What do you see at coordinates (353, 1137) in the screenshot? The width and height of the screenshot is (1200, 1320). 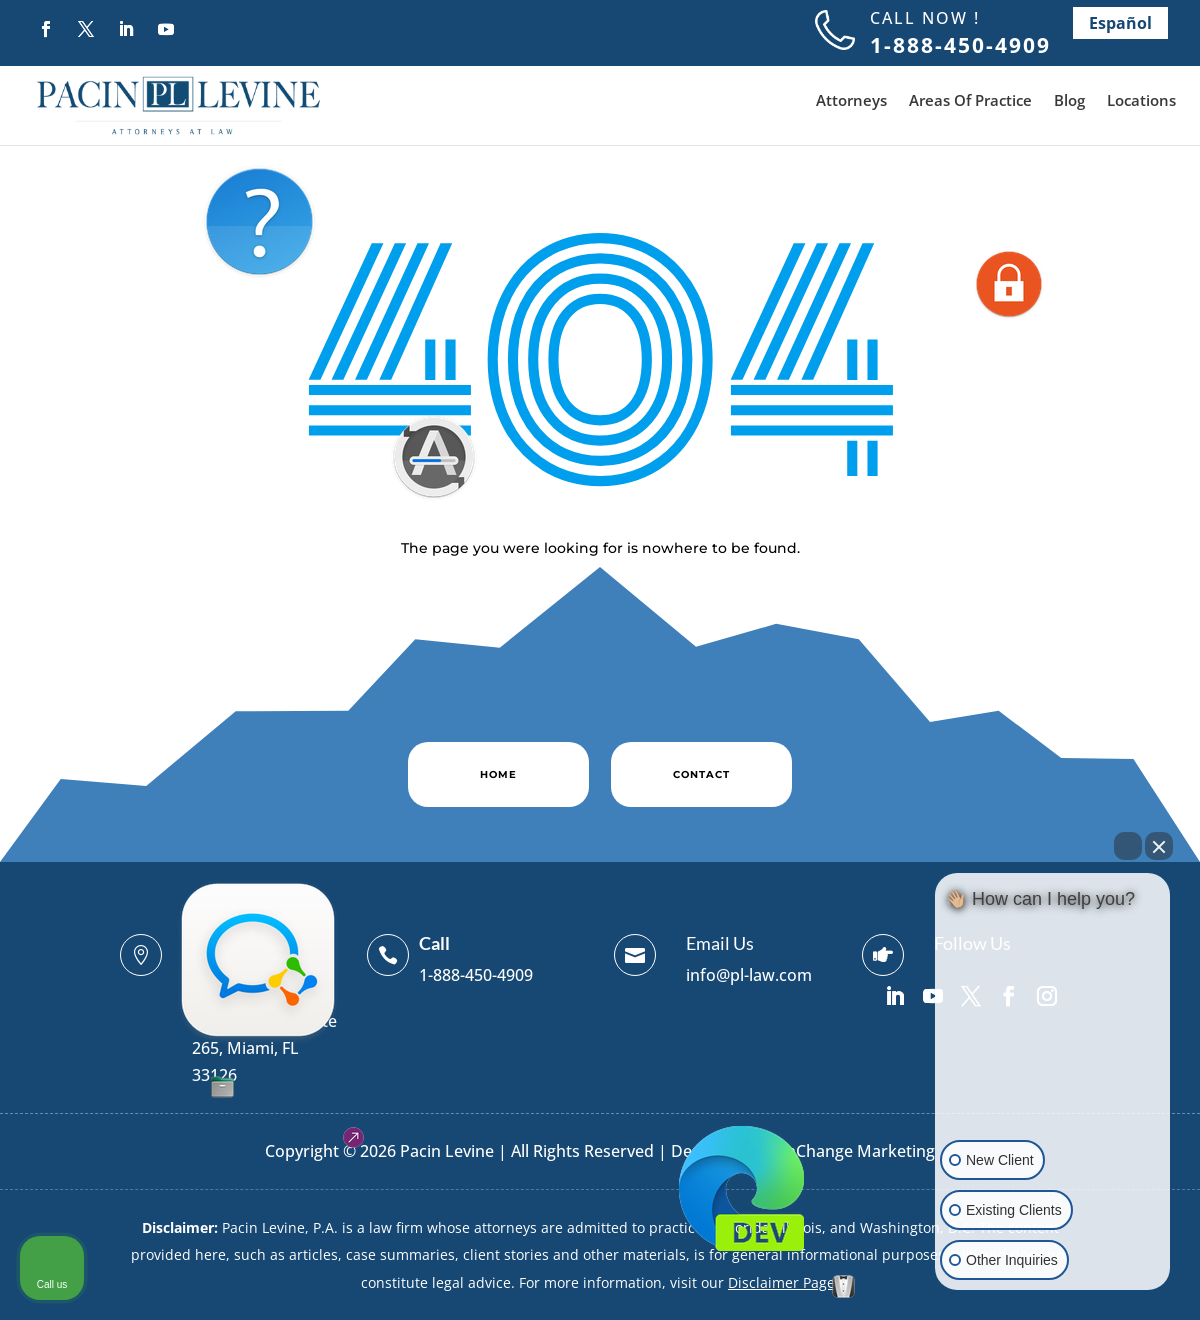 I see `indicates a symbolic link or shortcut to another file` at bounding box center [353, 1137].